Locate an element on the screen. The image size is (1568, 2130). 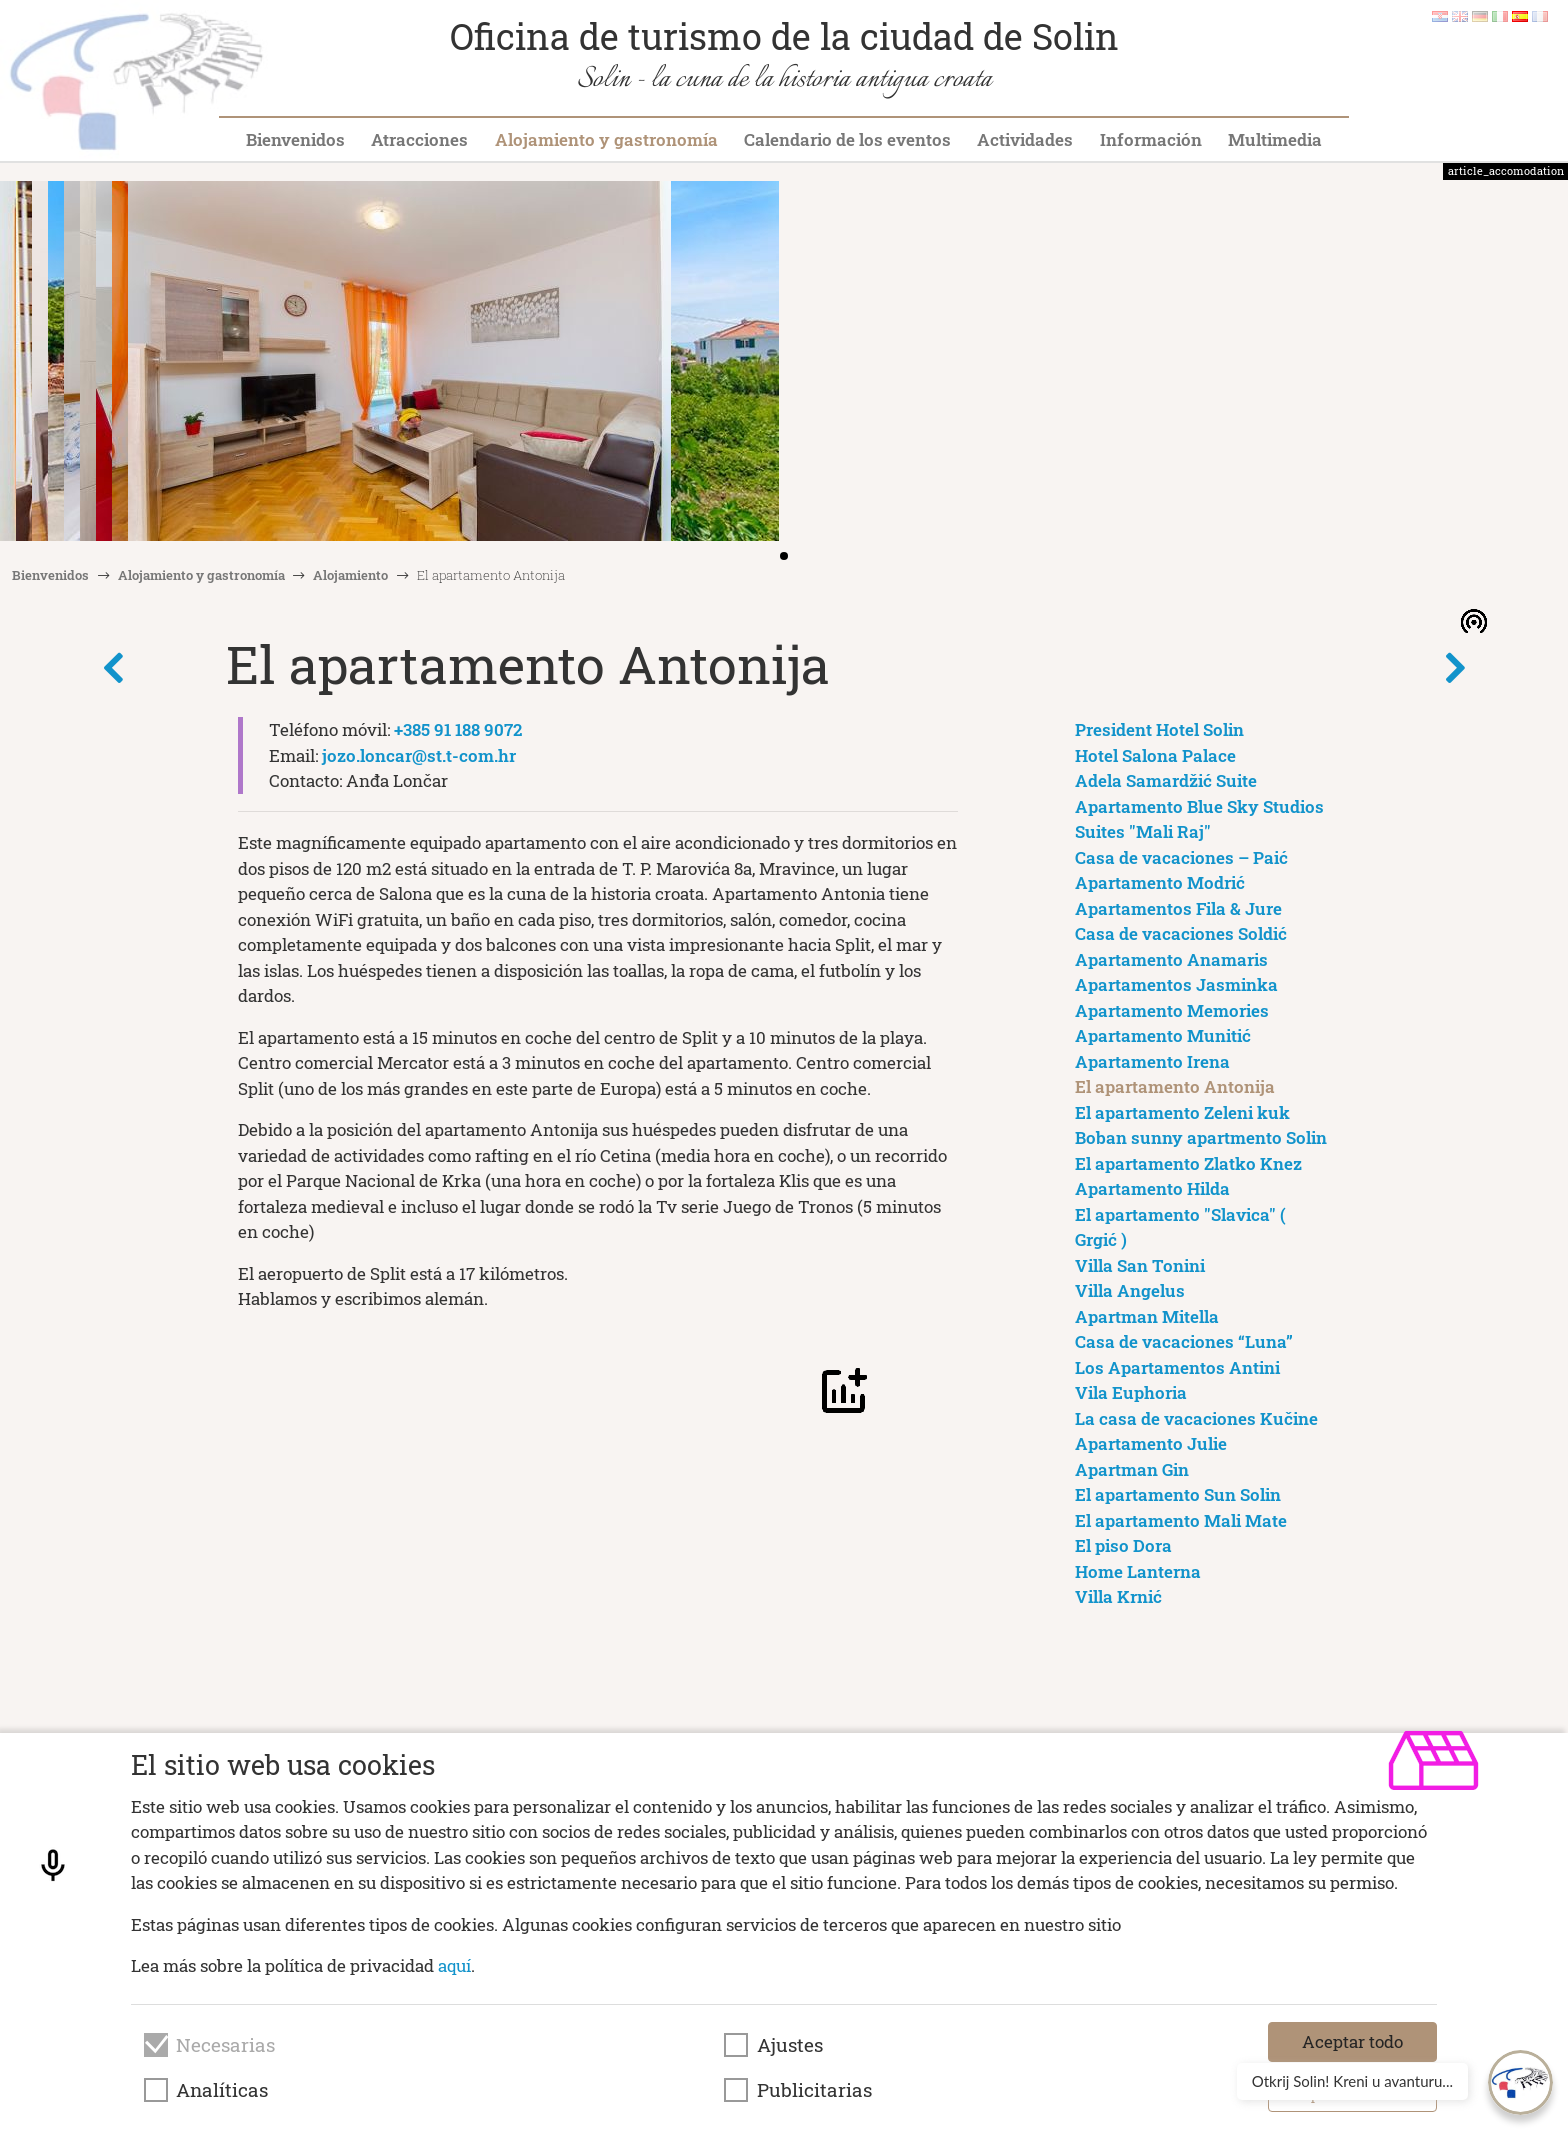
tap to start voice input is located at coordinates (53, 1866).